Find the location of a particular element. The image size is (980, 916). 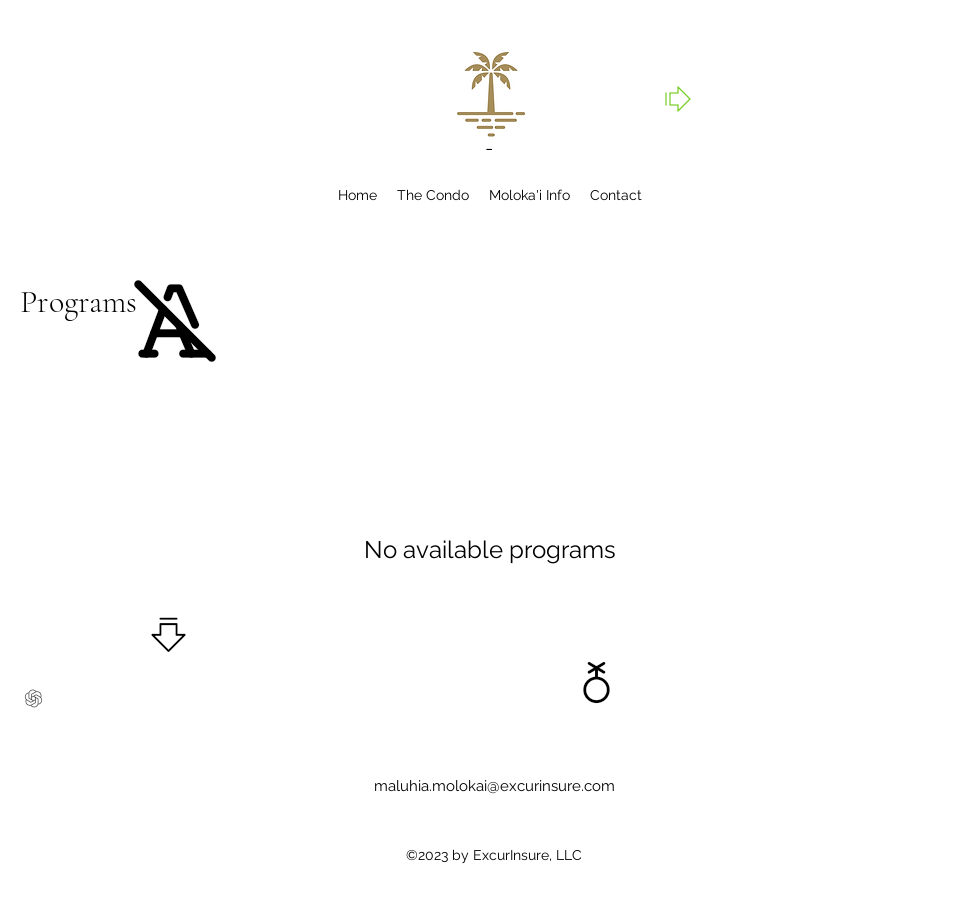

access OpenAI services or ChatGPT is located at coordinates (33, 698).